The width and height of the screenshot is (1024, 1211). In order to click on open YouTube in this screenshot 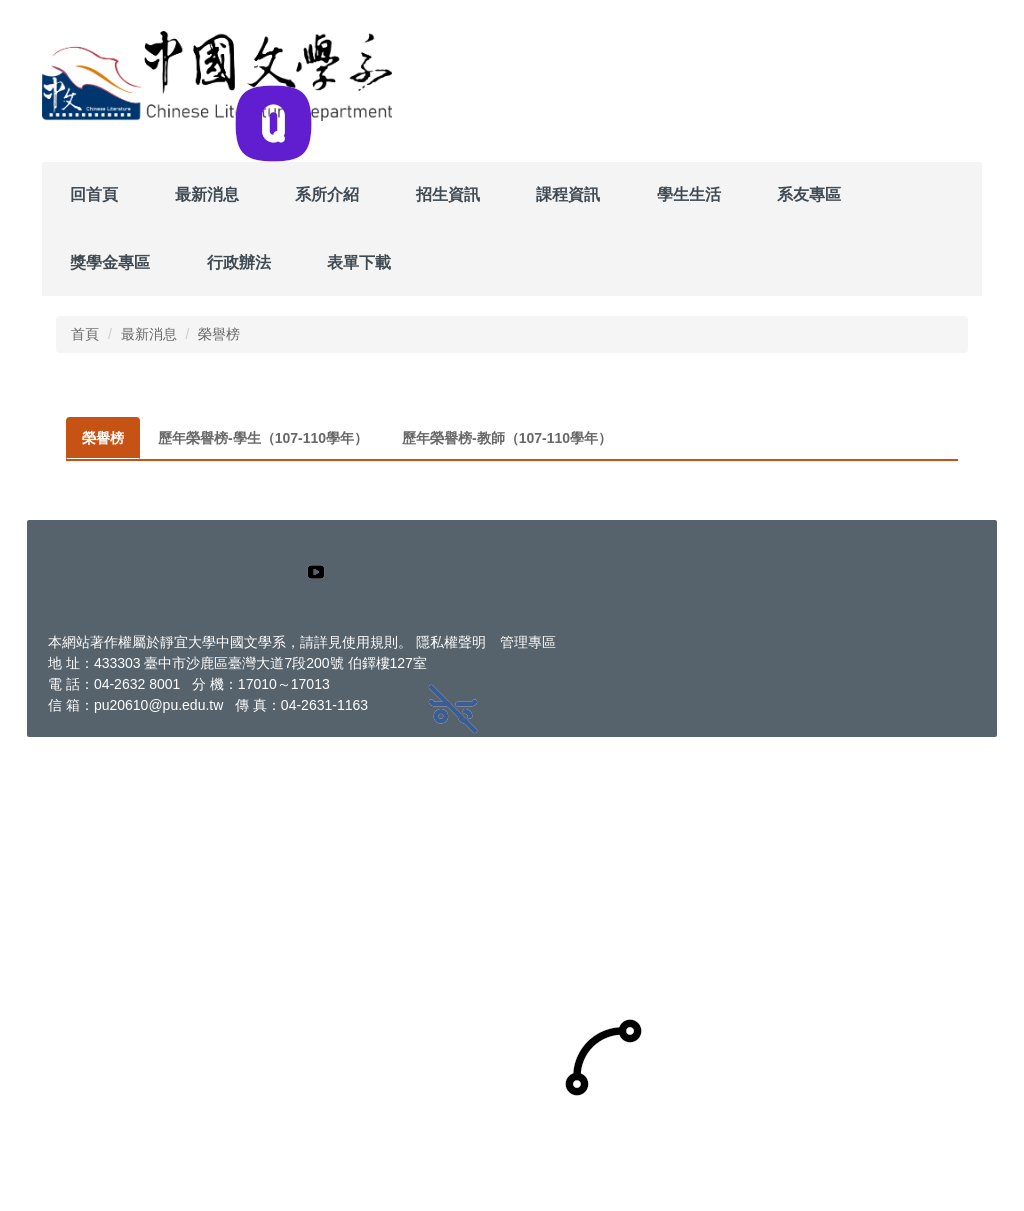, I will do `click(316, 572)`.